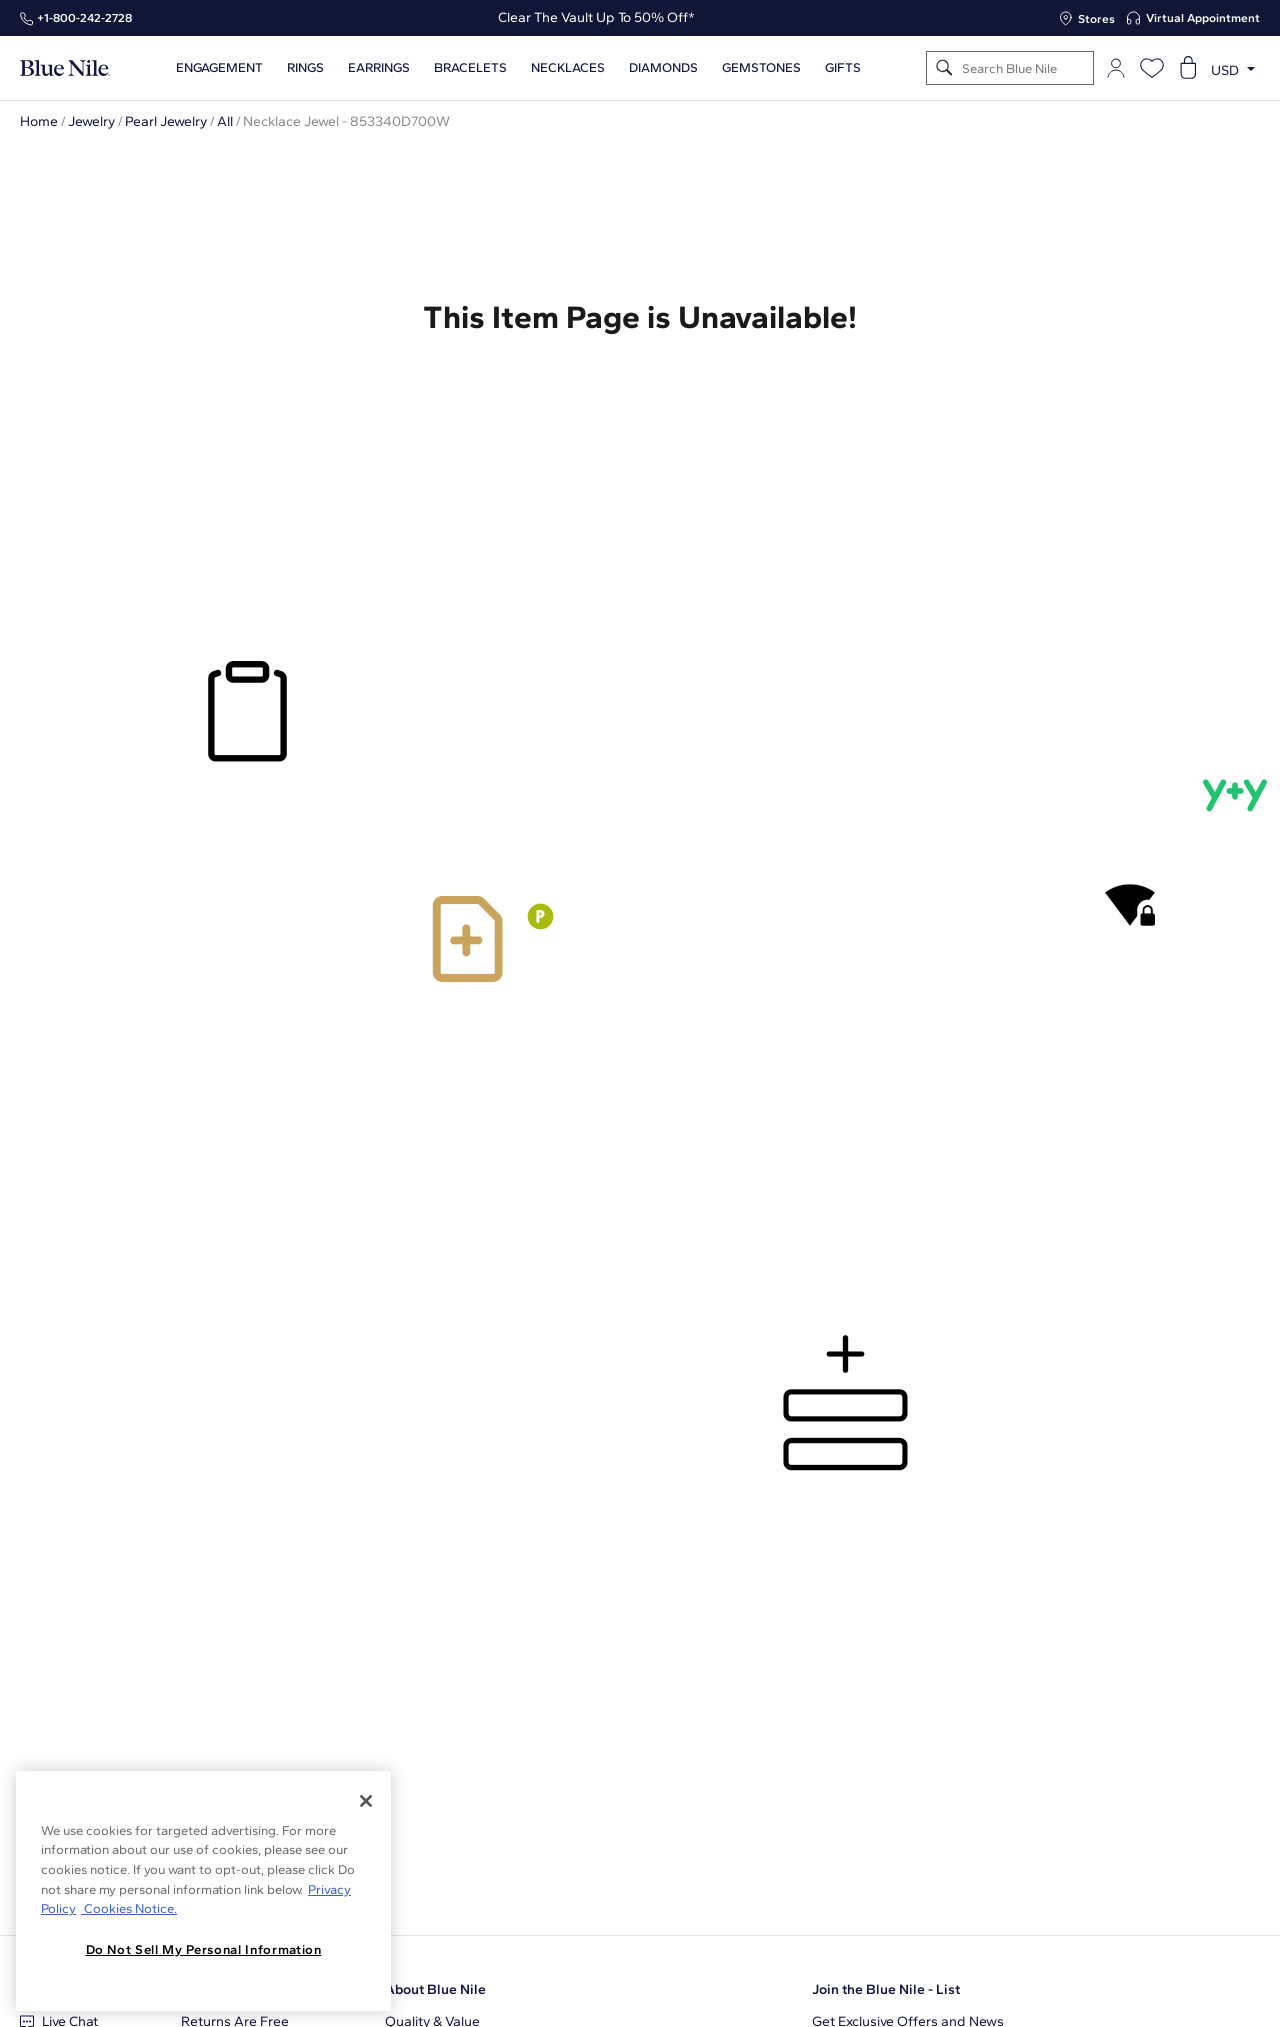 The image size is (1280, 2027). Describe the element at coordinates (465, 939) in the screenshot. I see `add a new file` at that location.